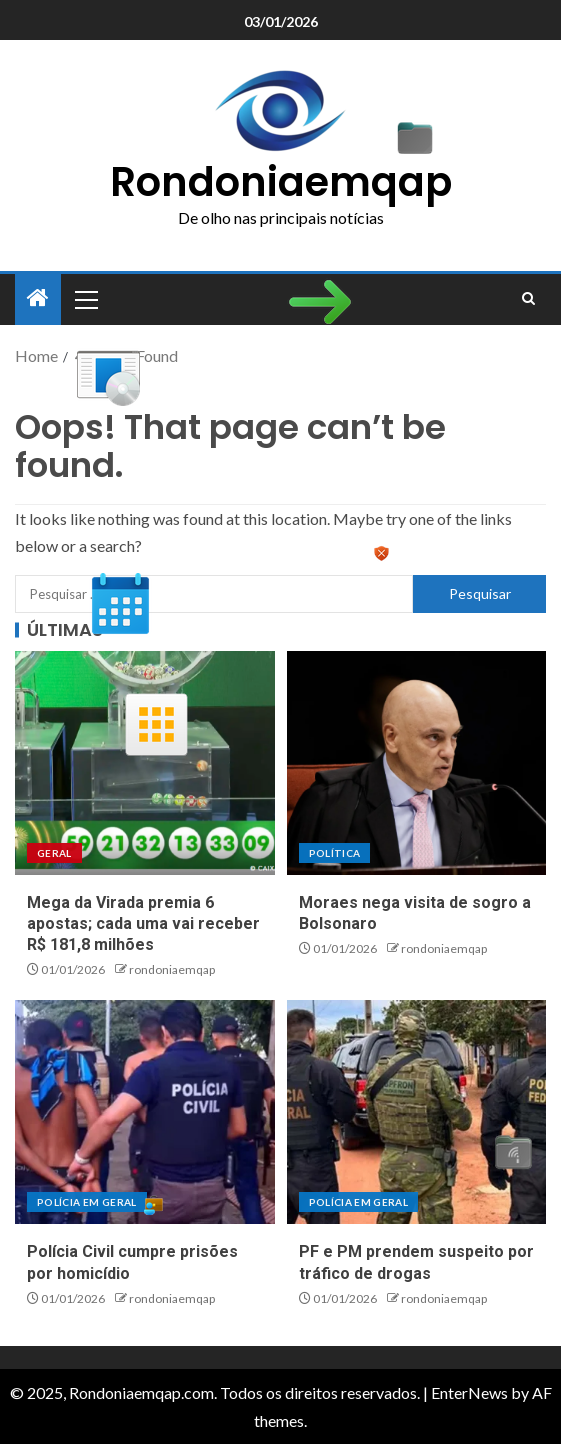  What do you see at coordinates (108, 374) in the screenshot?
I see `open program installation disc` at bounding box center [108, 374].